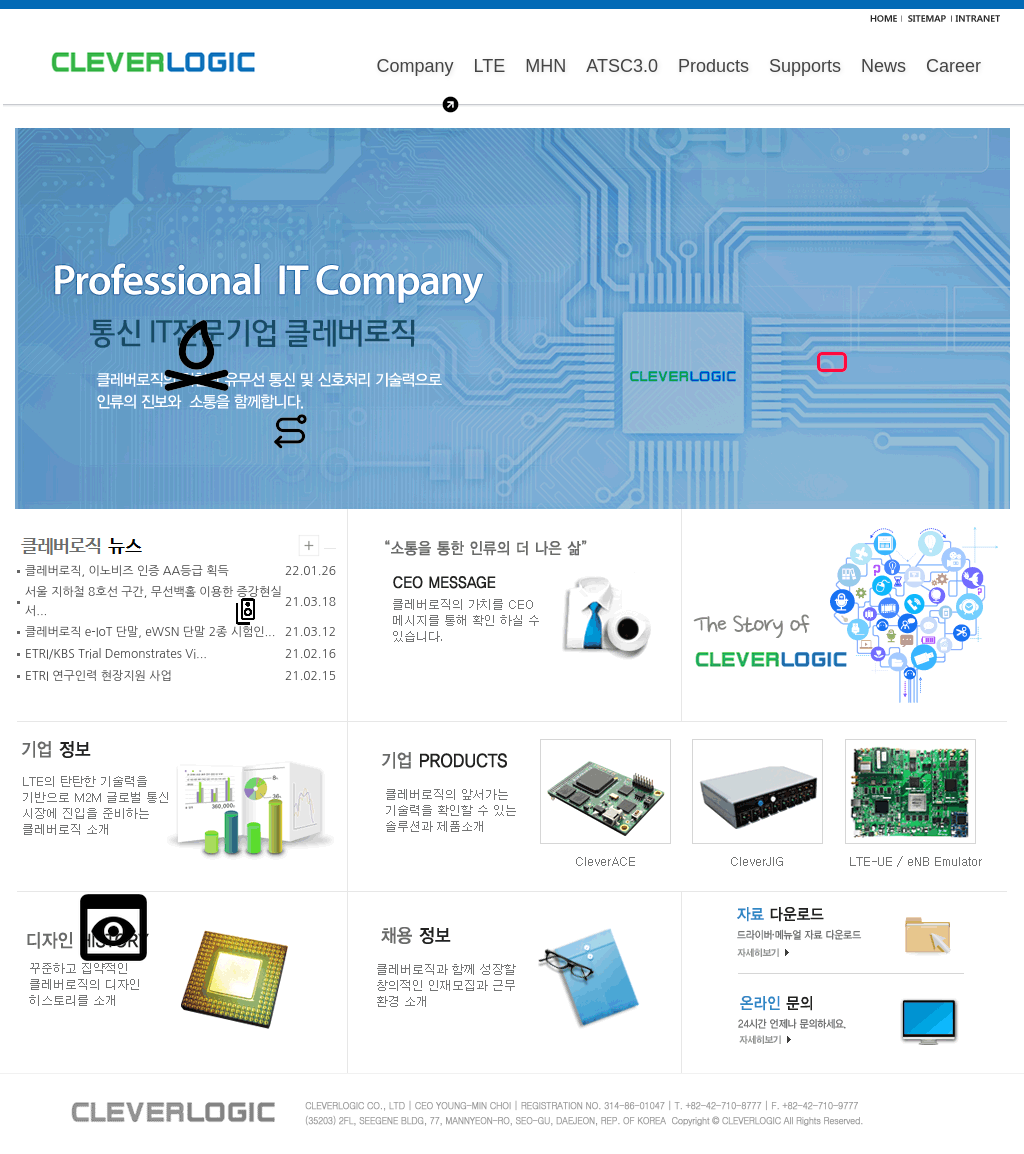  What do you see at coordinates (245, 611) in the screenshot?
I see `access speaker group settings` at bounding box center [245, 611].